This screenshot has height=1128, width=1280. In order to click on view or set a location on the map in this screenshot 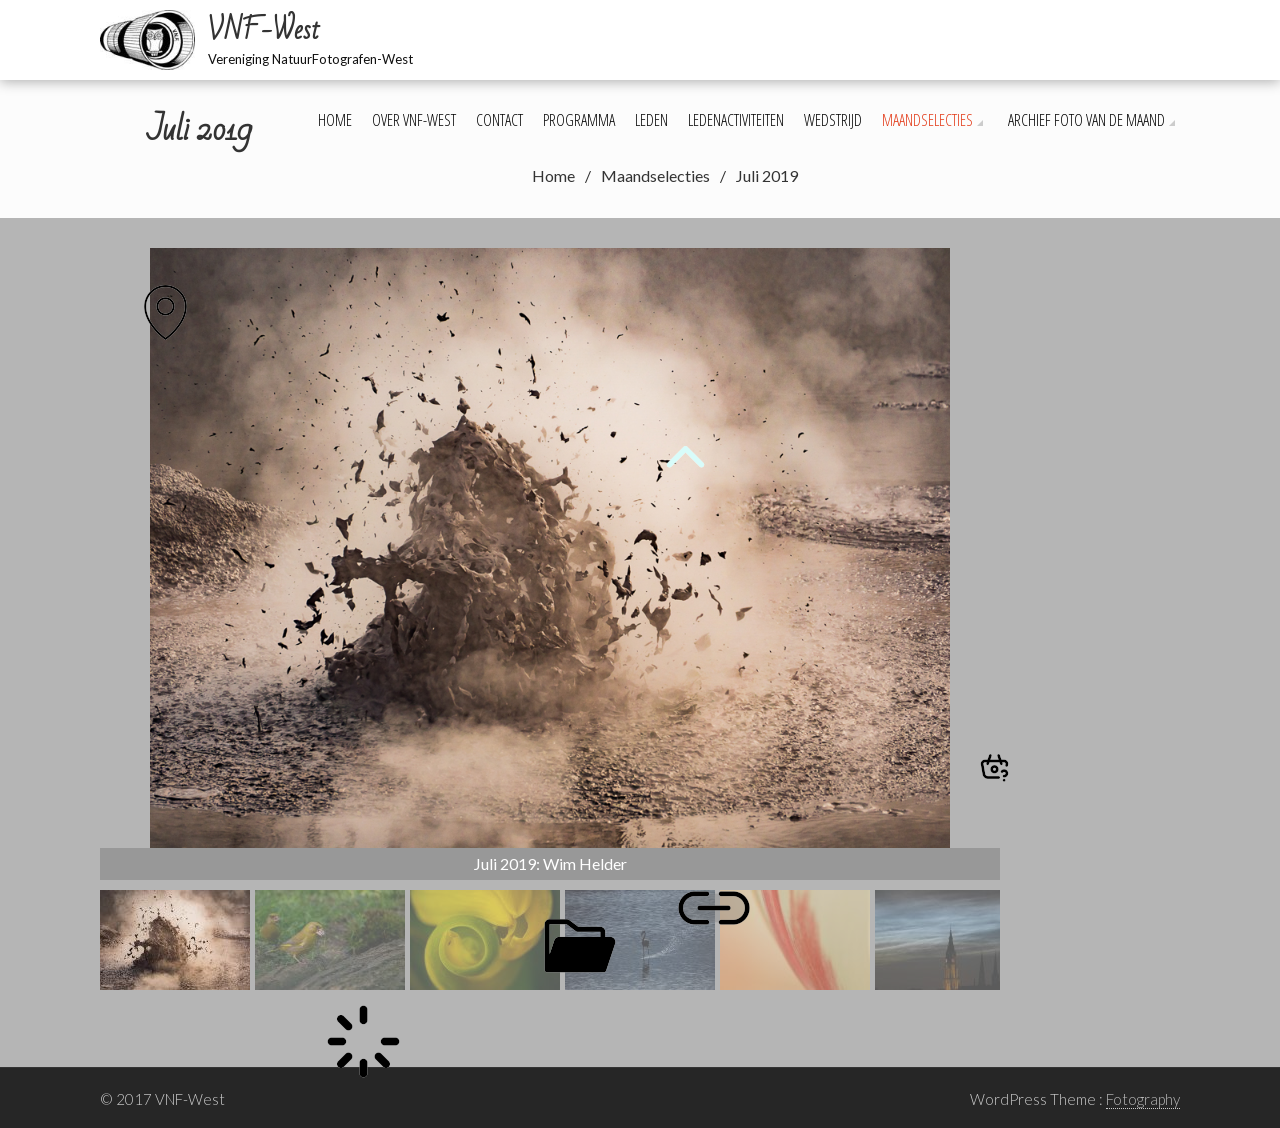, I will do `click(165, 312)`.